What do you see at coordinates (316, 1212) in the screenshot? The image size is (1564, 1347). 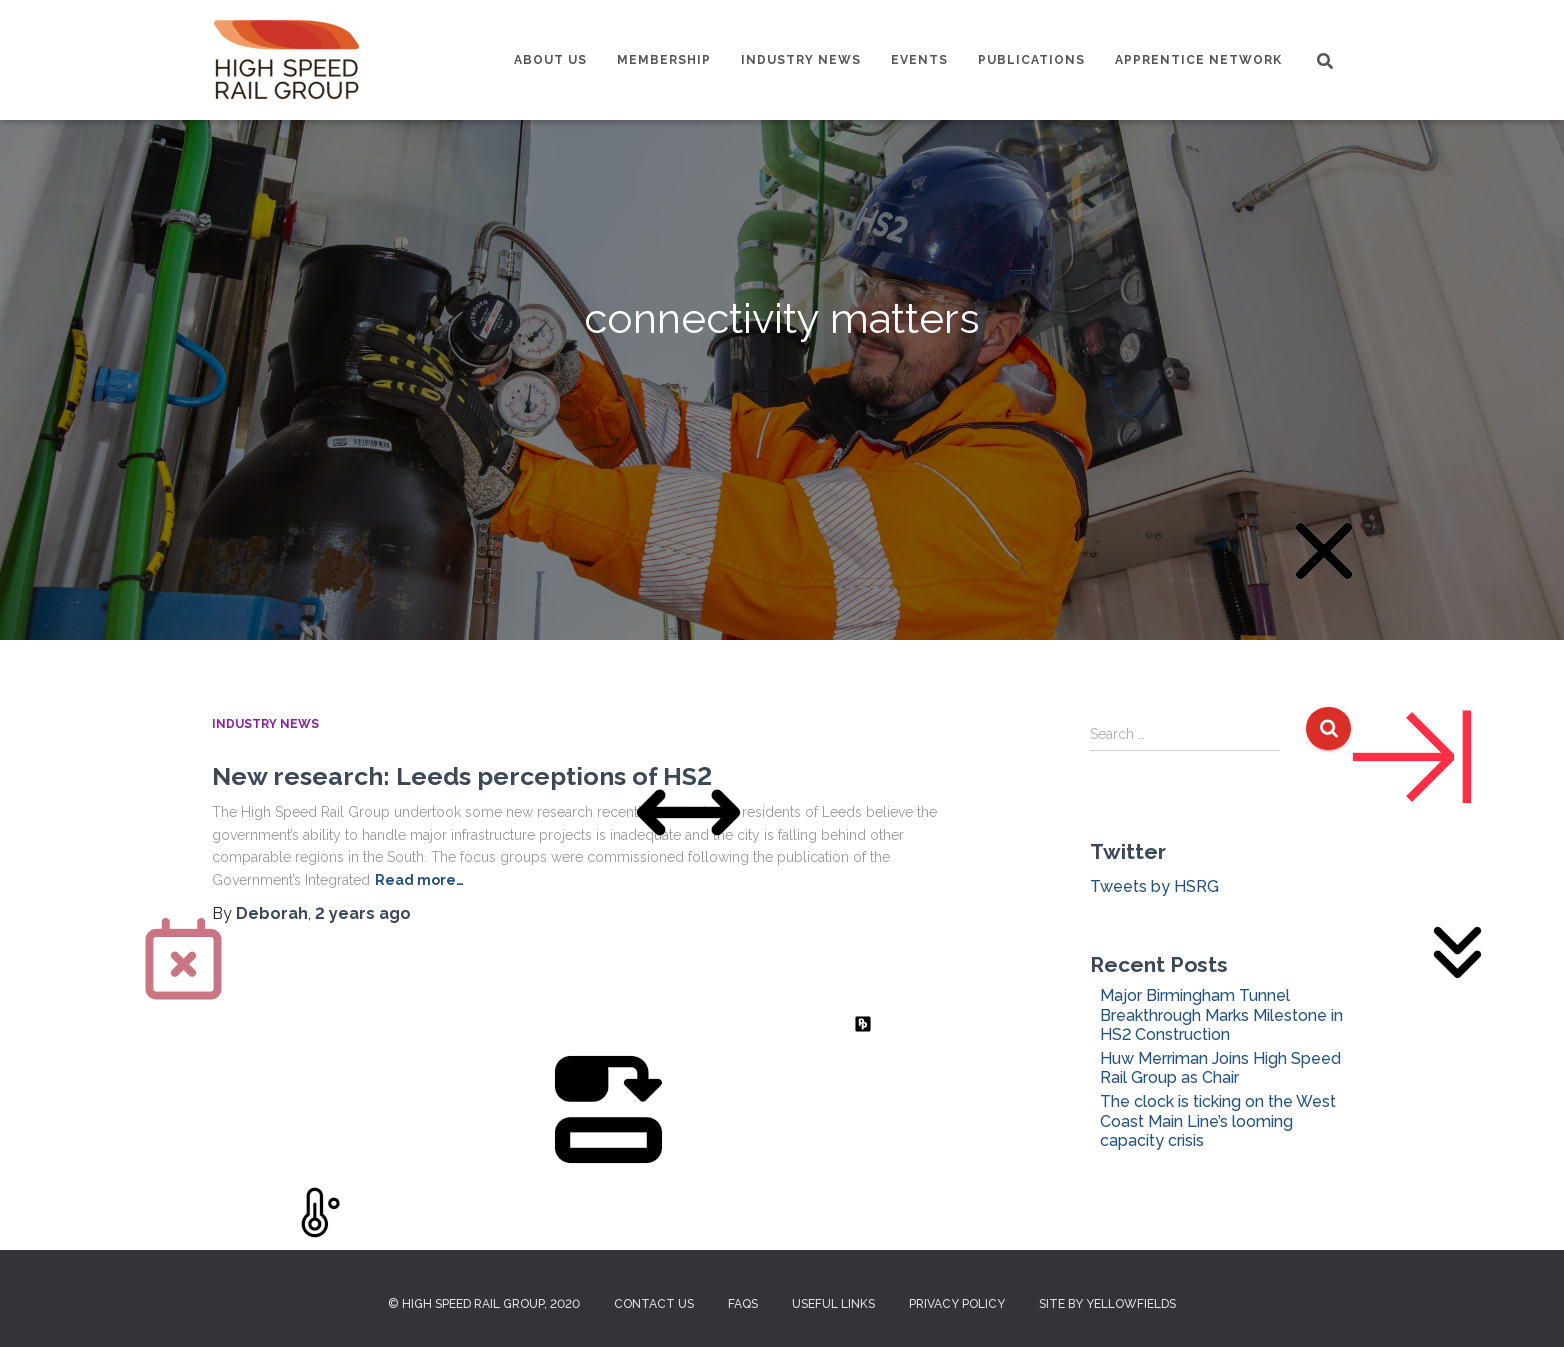 I see `view current temperature reading` at bounding box center [316, 1212].